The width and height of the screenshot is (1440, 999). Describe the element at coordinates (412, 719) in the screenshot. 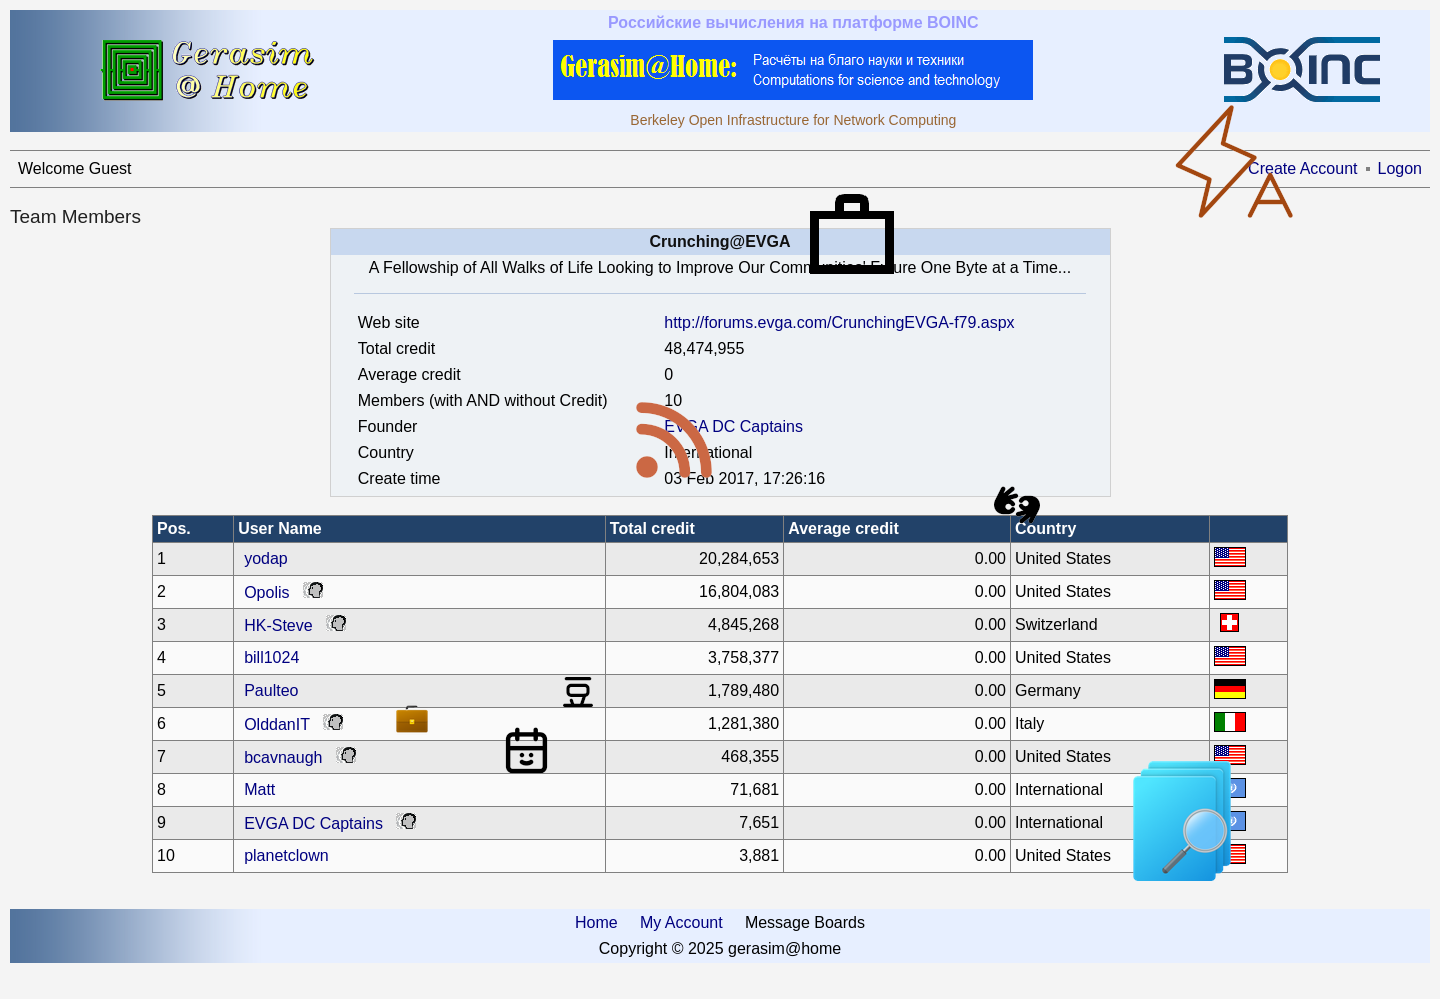

I see `access work or business files` at that location.